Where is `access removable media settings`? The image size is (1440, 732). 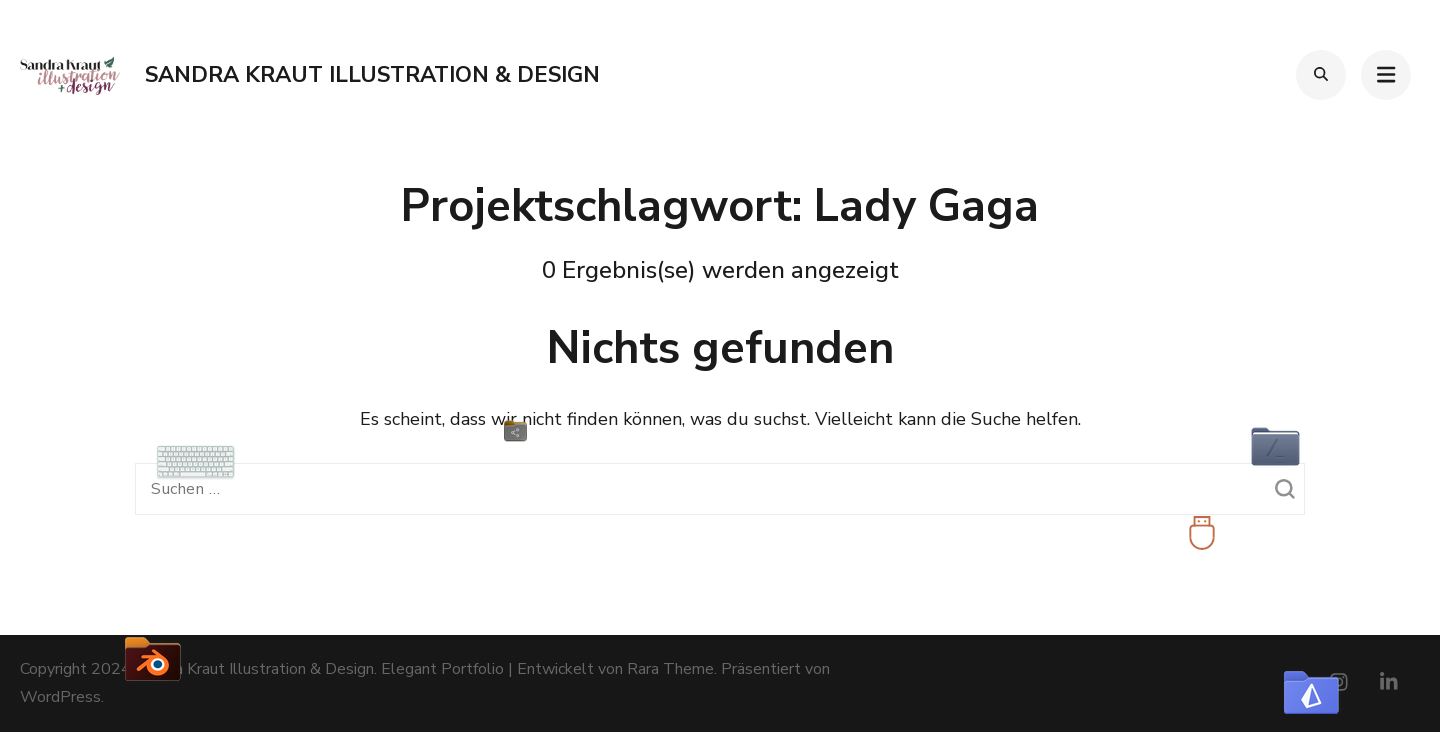
access removable media settings is located at coordinates (1202, 533).